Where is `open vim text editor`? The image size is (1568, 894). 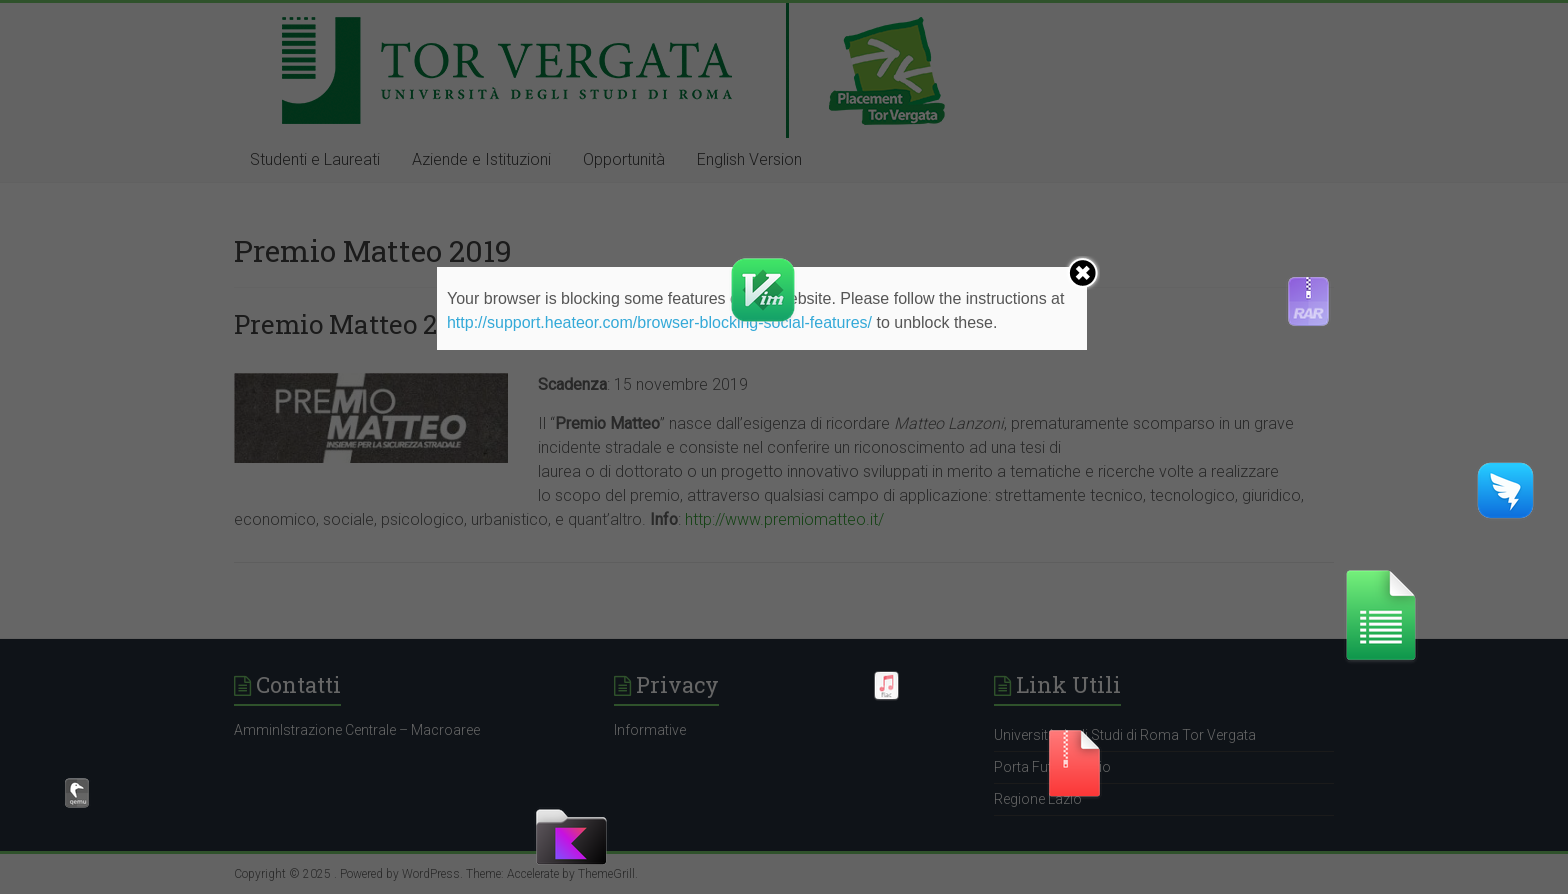 open vim text editor is located at coordinates (763, 290).